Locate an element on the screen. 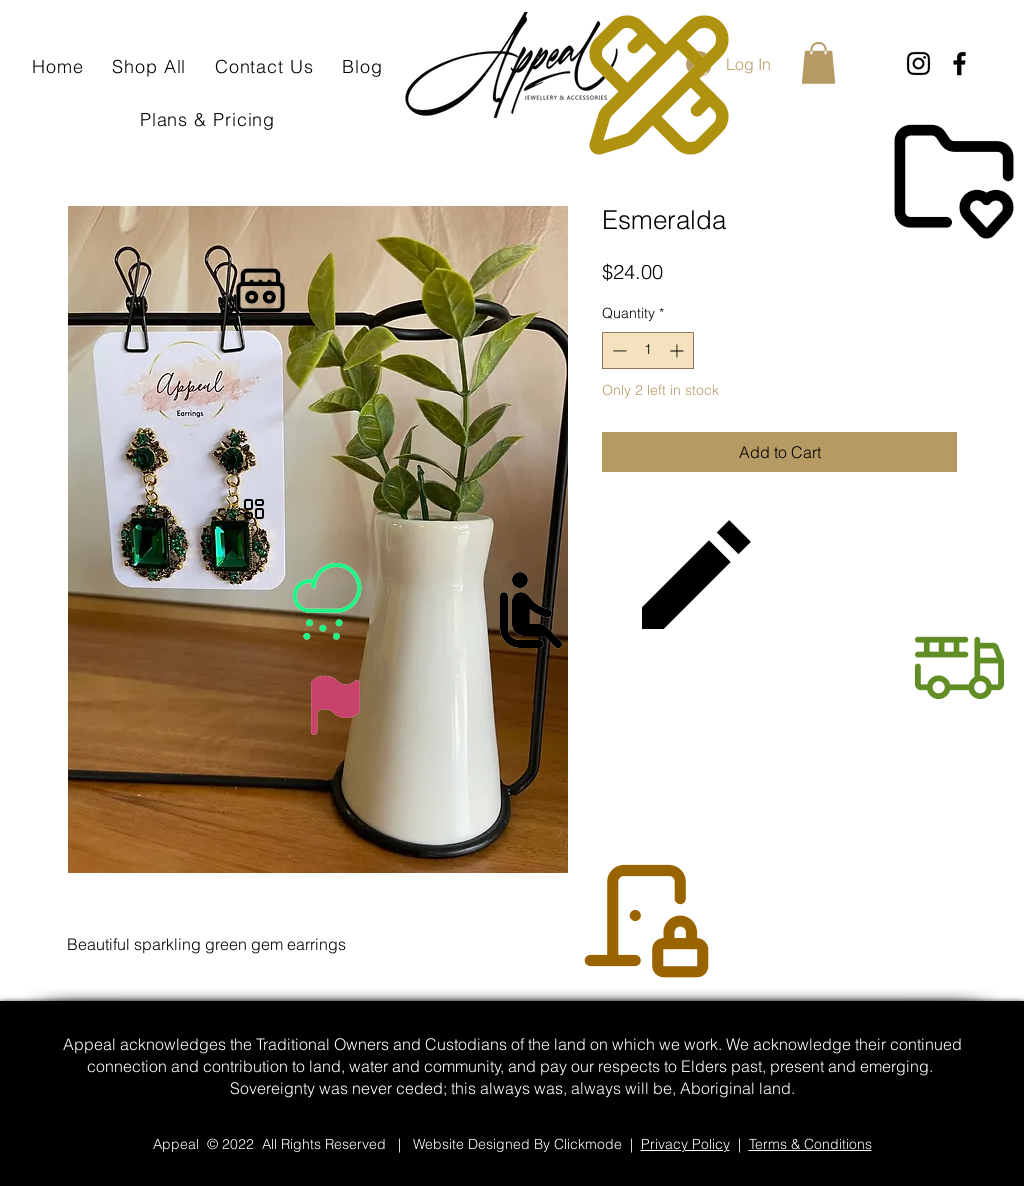  edit this item is located at coordinates (696, 574).